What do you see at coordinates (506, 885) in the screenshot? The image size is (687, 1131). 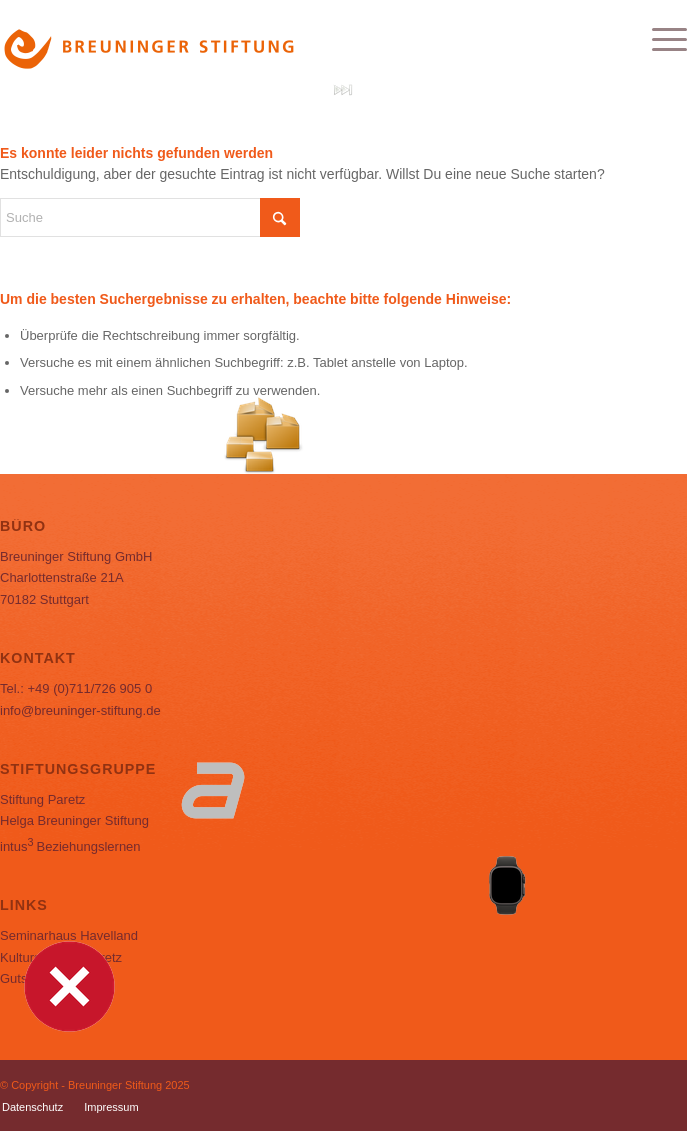 I see `apple watch device icon` at bounding box center [506, 885].